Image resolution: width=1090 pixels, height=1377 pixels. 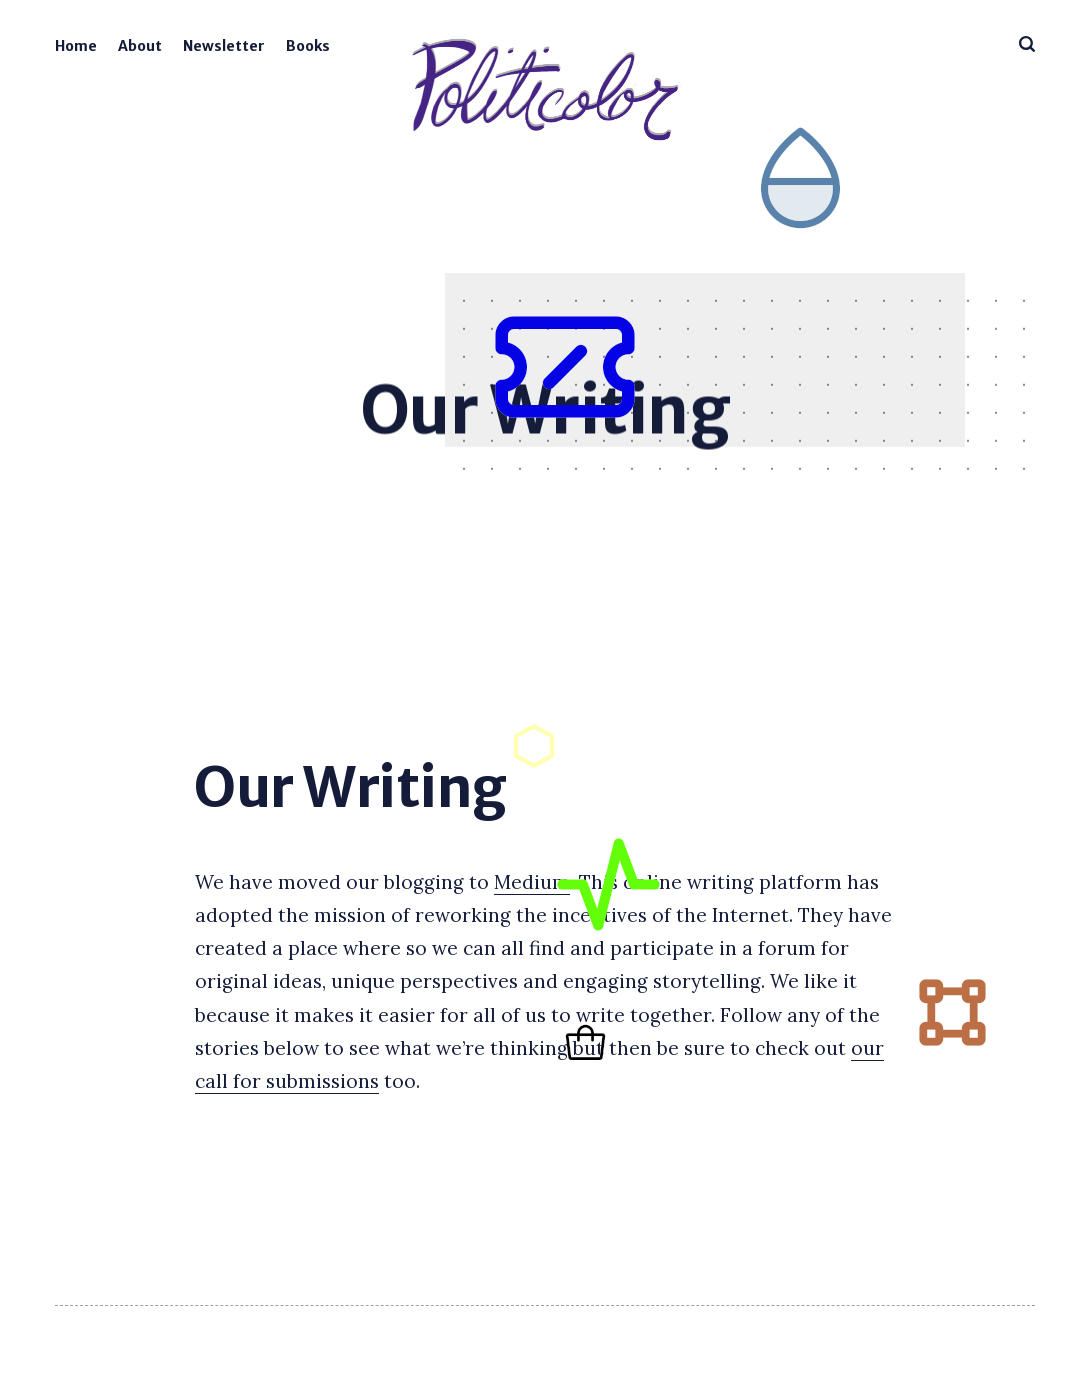 What do you see at coordinates (800, 181) in the screenshot?
I see `adjust humidity or moisture level` at bounding box center [800, 181].